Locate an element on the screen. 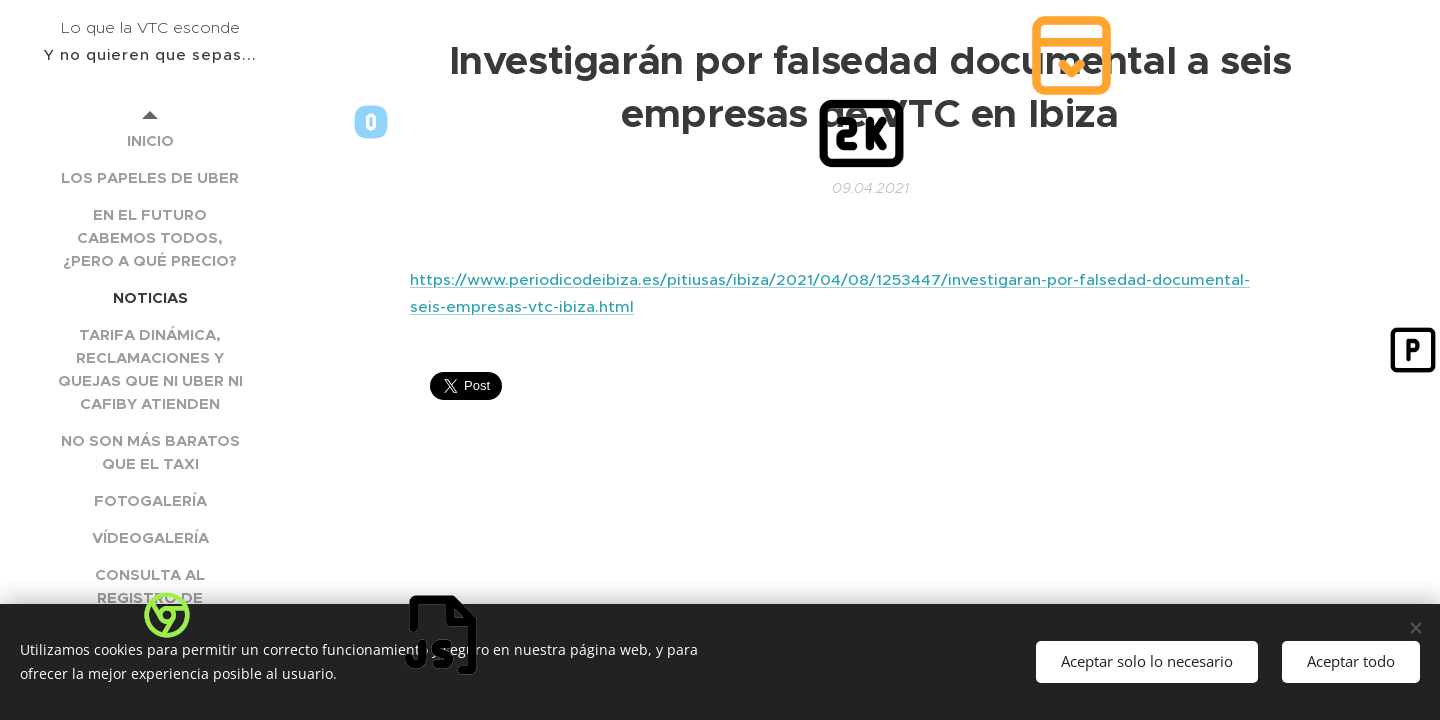 The height and width of the screenshot is (720, 1440). find nearby parking locations is located at coordinates (1413, 350).